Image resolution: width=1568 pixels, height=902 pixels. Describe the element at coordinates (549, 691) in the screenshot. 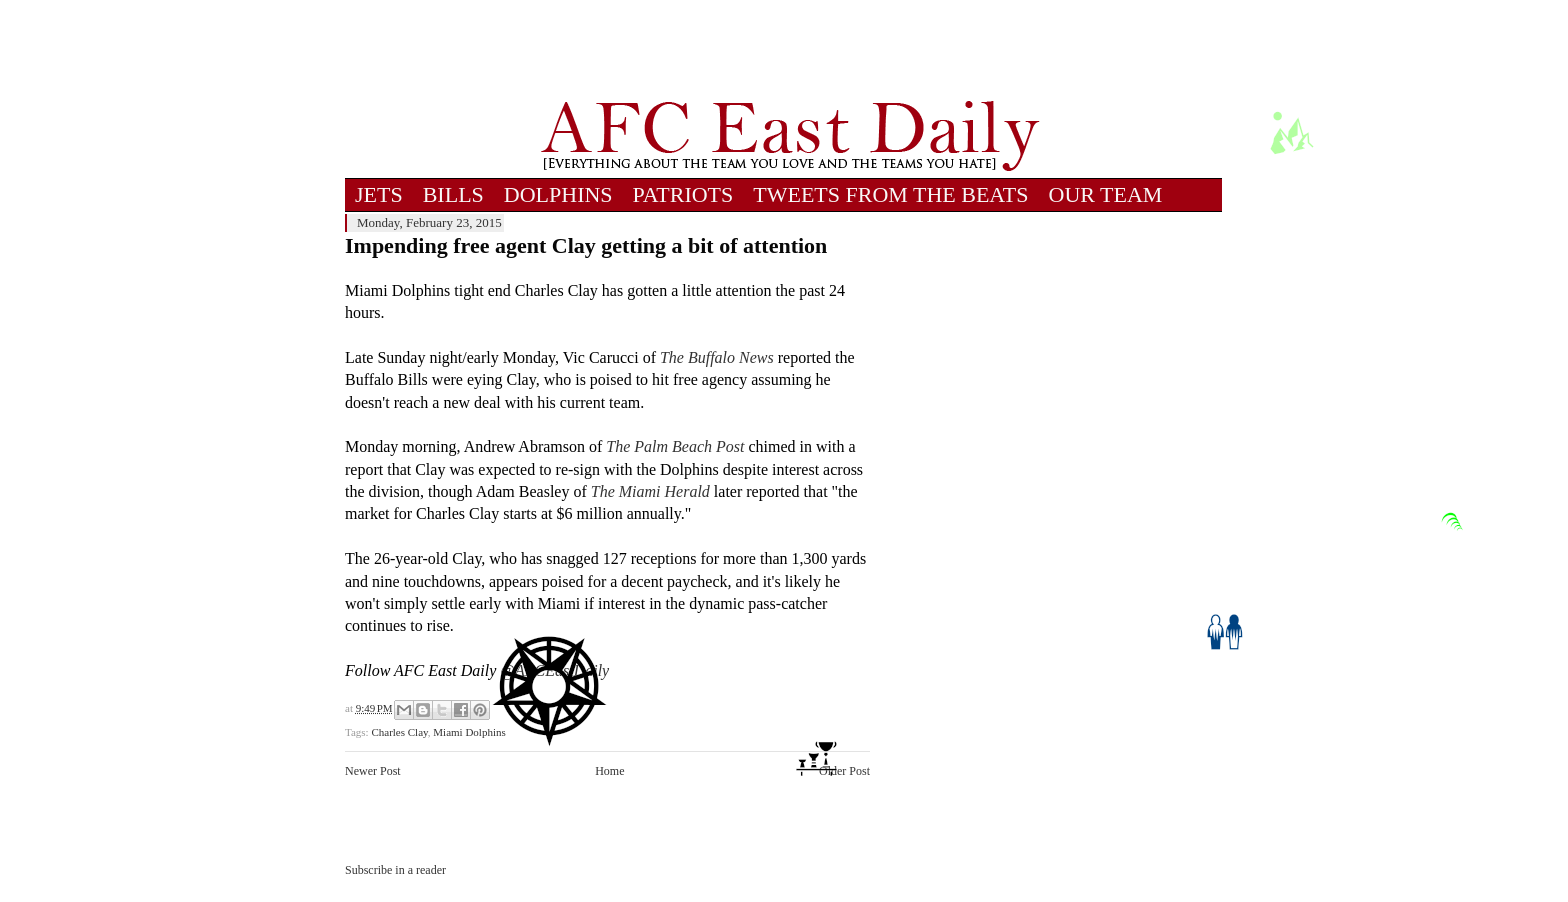

I see `indicates occult or mystical game element` at that location.